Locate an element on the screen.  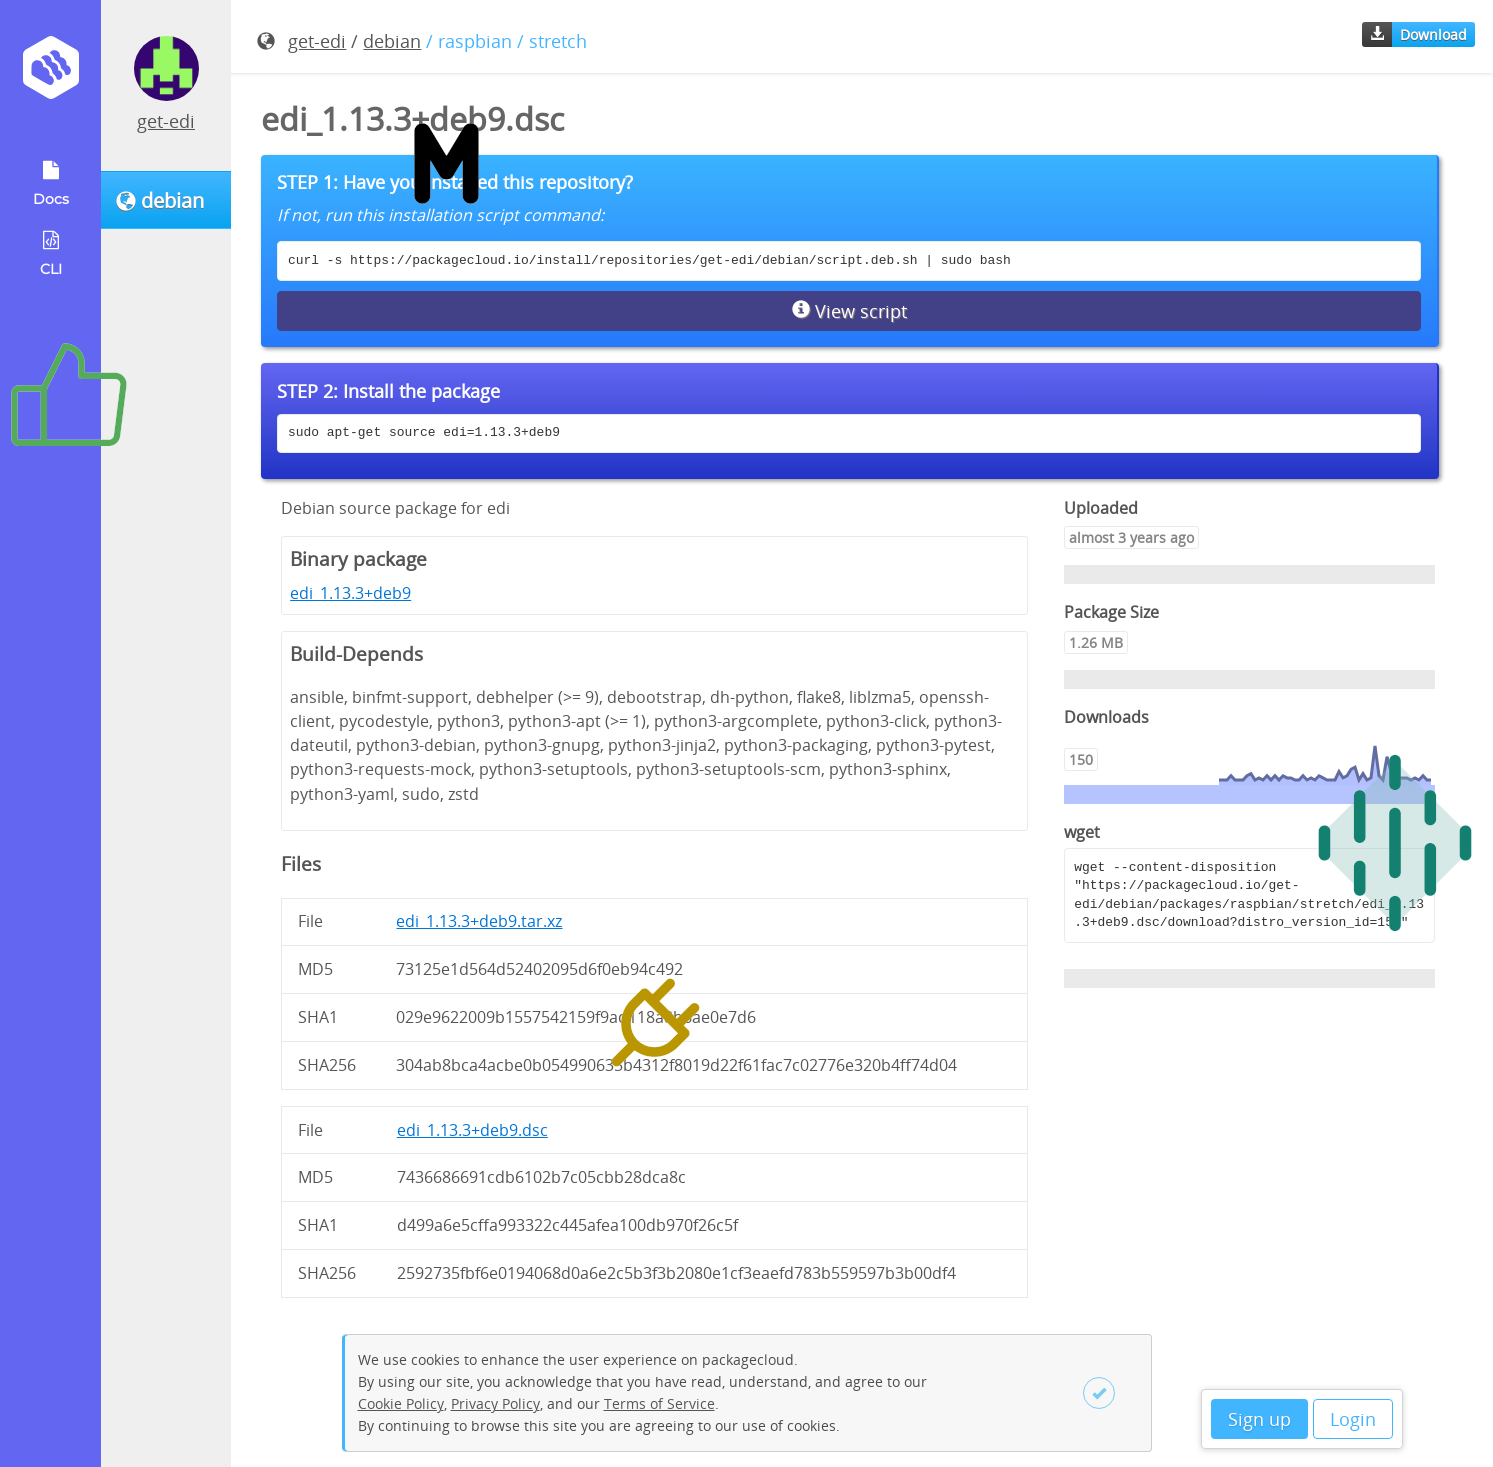
indicates medium size option is located at coordinates (446, 163).